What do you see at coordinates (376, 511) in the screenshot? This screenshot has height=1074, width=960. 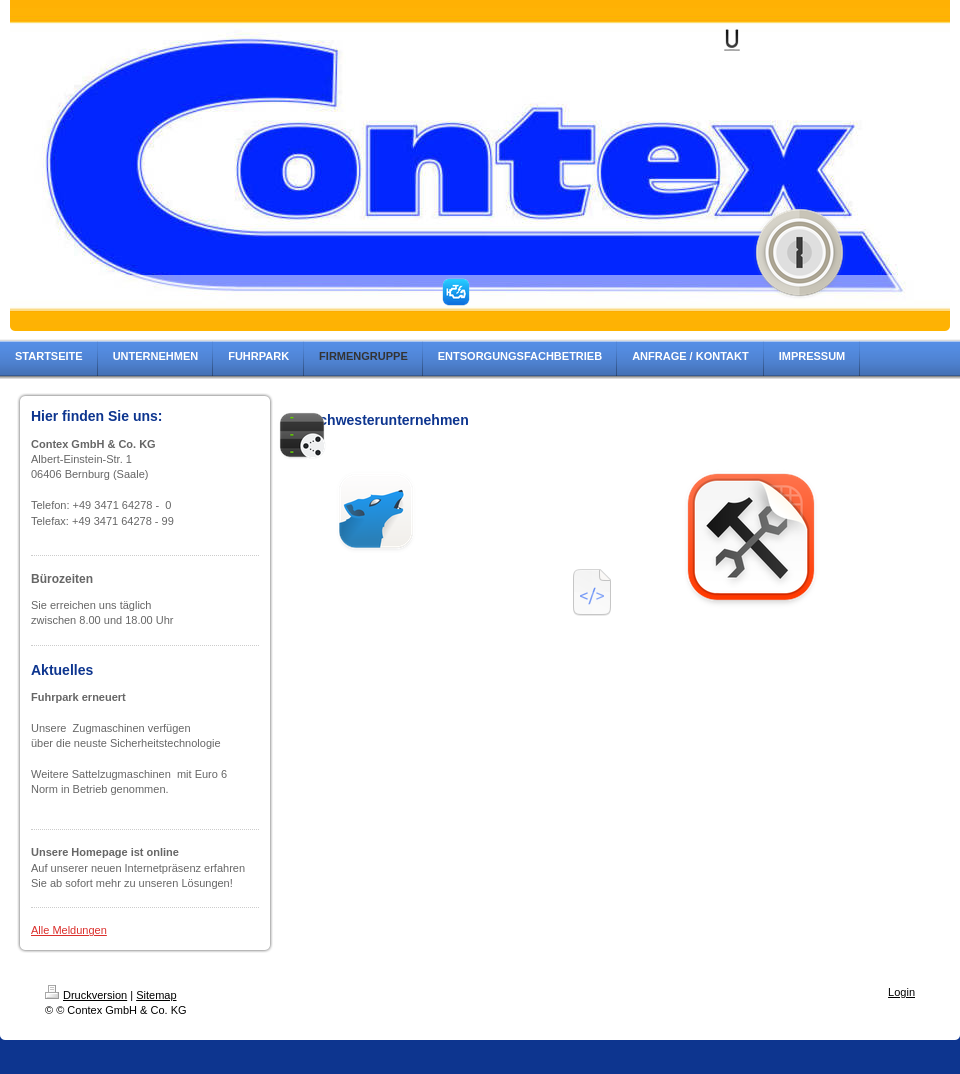 I see `open amarok music player` at bounding box center [376, 511].